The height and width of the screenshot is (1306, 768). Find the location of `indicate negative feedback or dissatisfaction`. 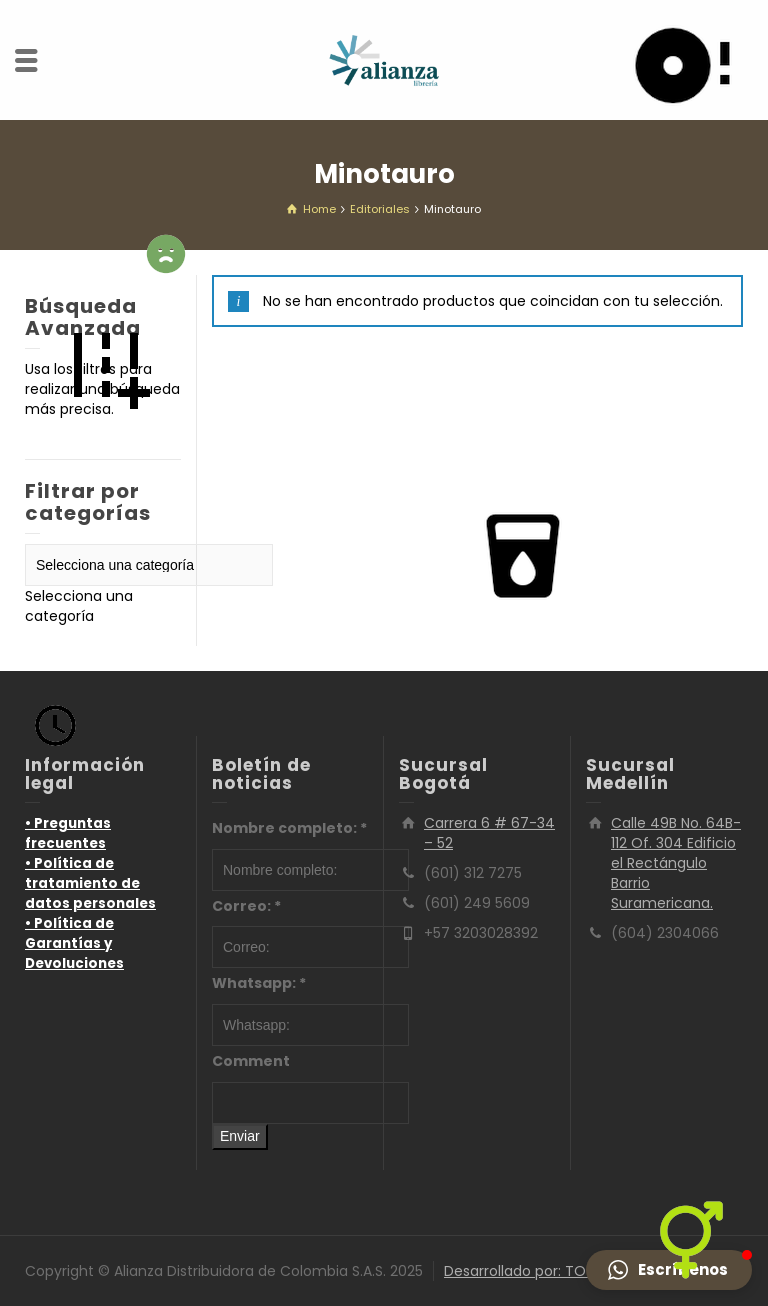

indicate negative feedback or dissatisfaction is located at coordinates (166, 254).